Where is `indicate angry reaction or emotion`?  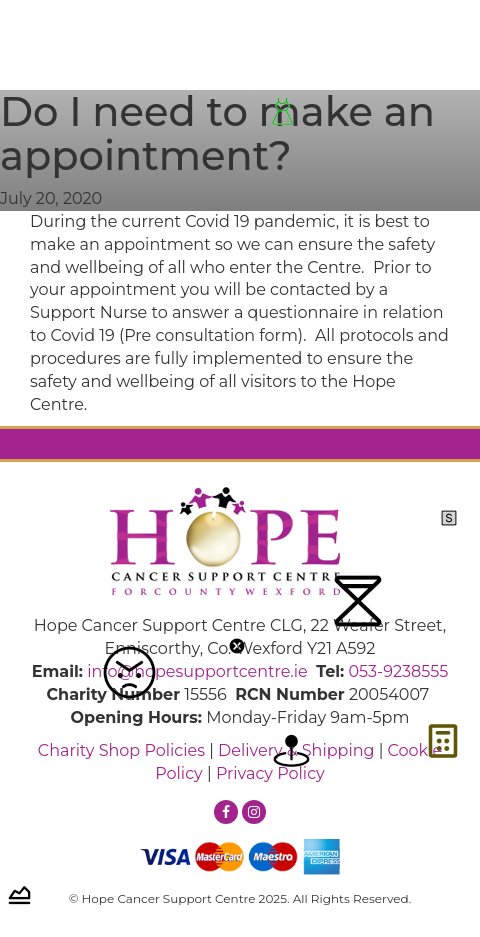
indicate angry reaction or emotion is located at coordinates (129, 672).